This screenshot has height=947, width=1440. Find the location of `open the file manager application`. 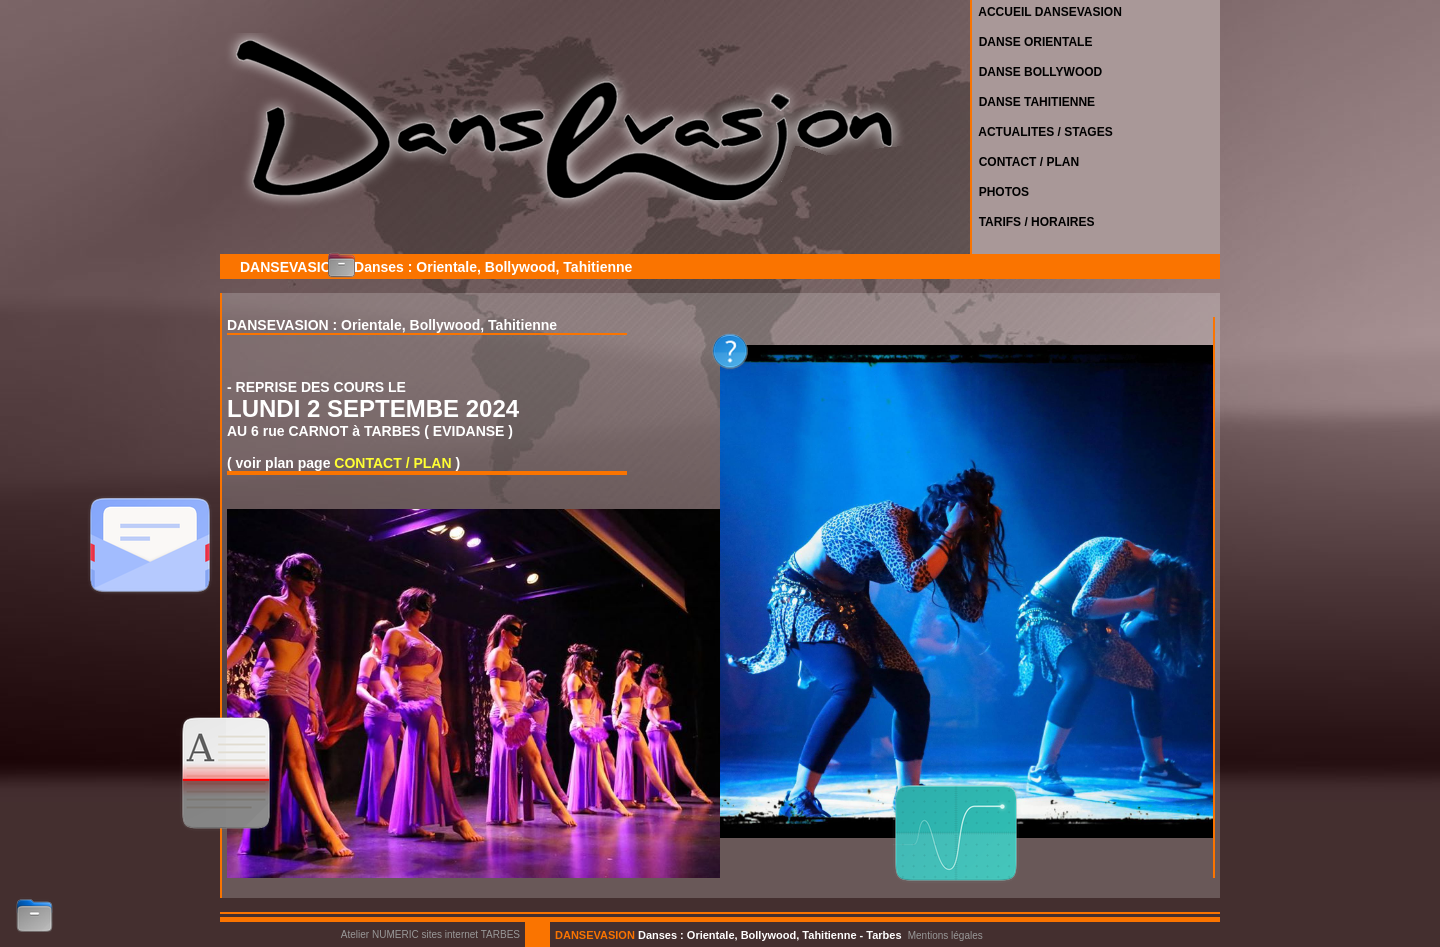

open the file manager application is located at coordinates (341, 264).